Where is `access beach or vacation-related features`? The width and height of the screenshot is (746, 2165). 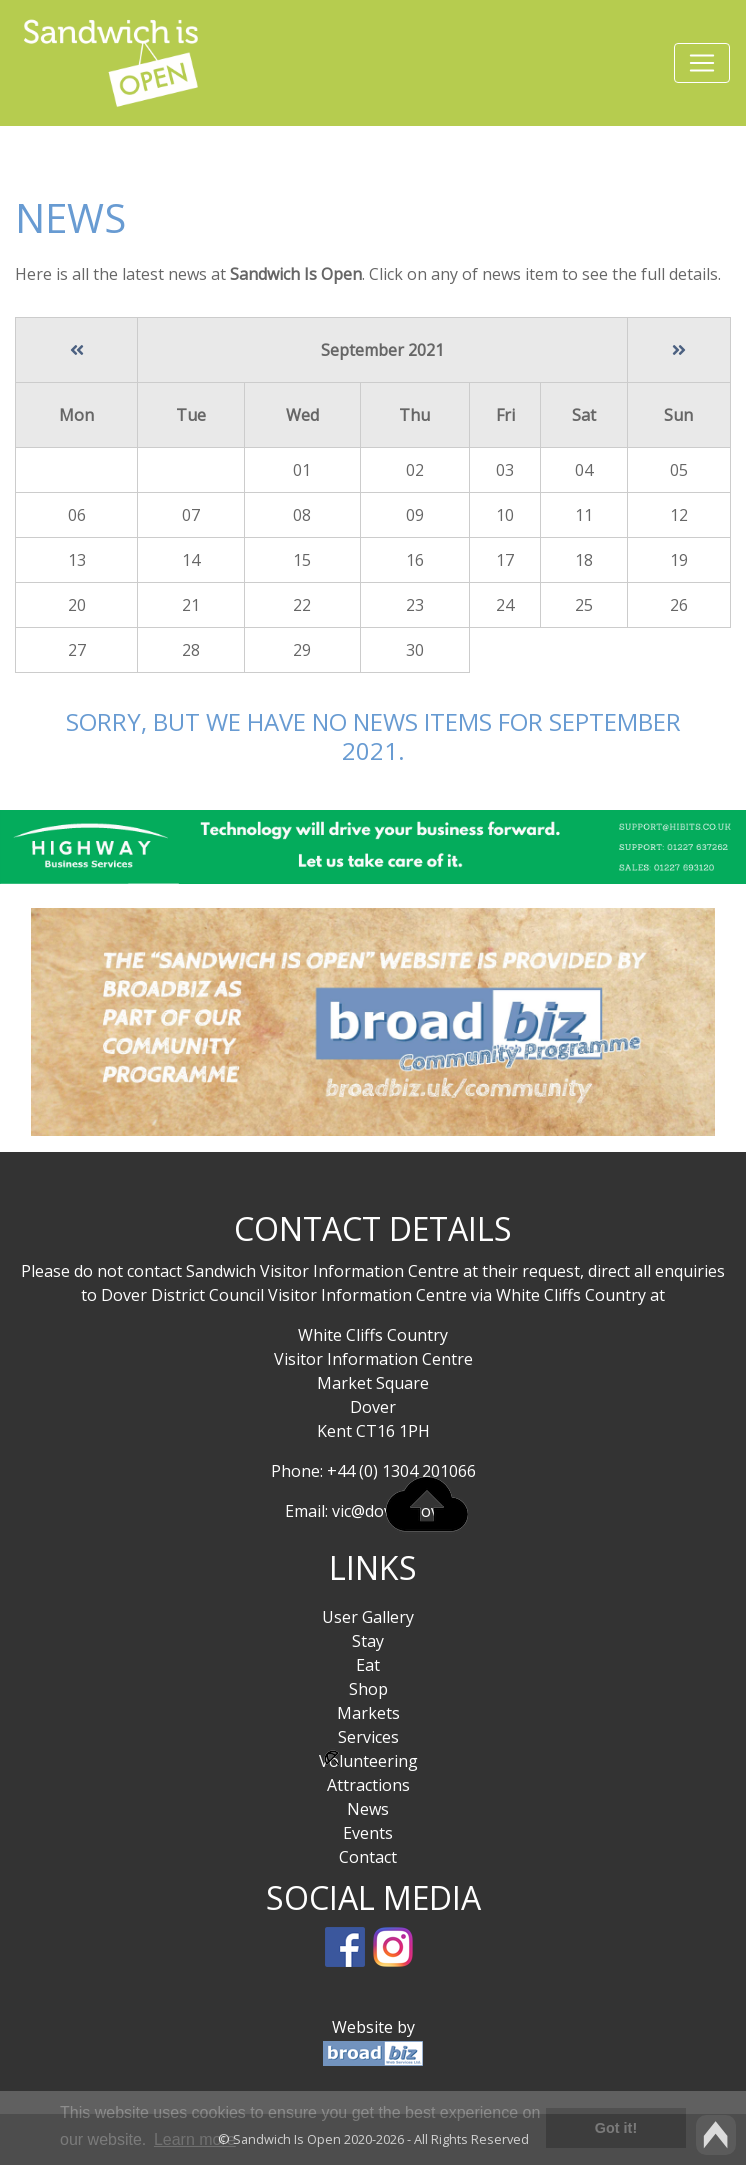
access beach or vacation-related features is located at coordinates (332, 1758).